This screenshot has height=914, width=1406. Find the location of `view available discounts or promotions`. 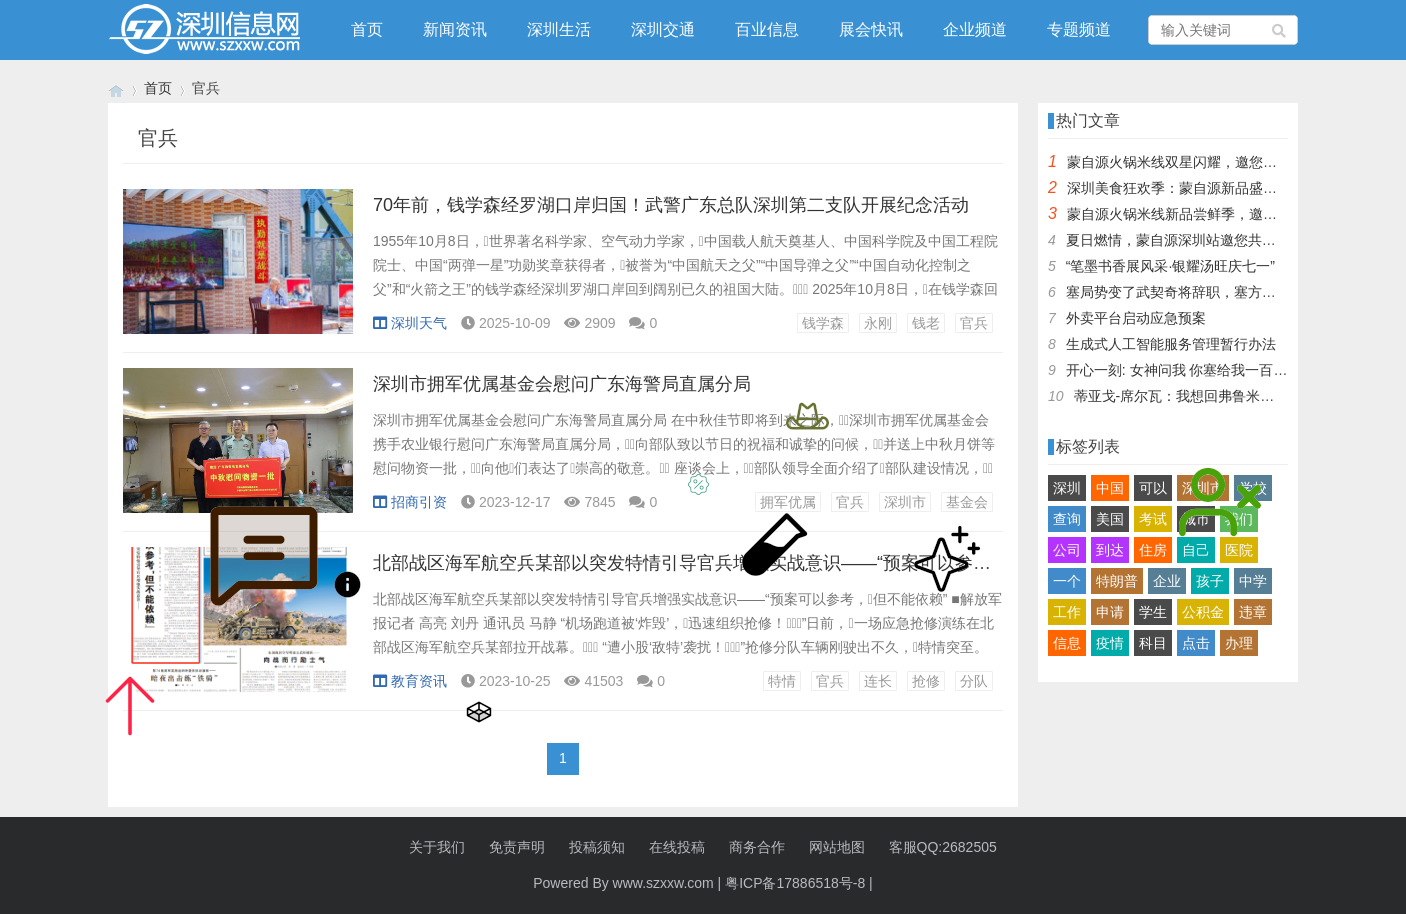

view available discounts or promotions is located at coordinates (698, 484).